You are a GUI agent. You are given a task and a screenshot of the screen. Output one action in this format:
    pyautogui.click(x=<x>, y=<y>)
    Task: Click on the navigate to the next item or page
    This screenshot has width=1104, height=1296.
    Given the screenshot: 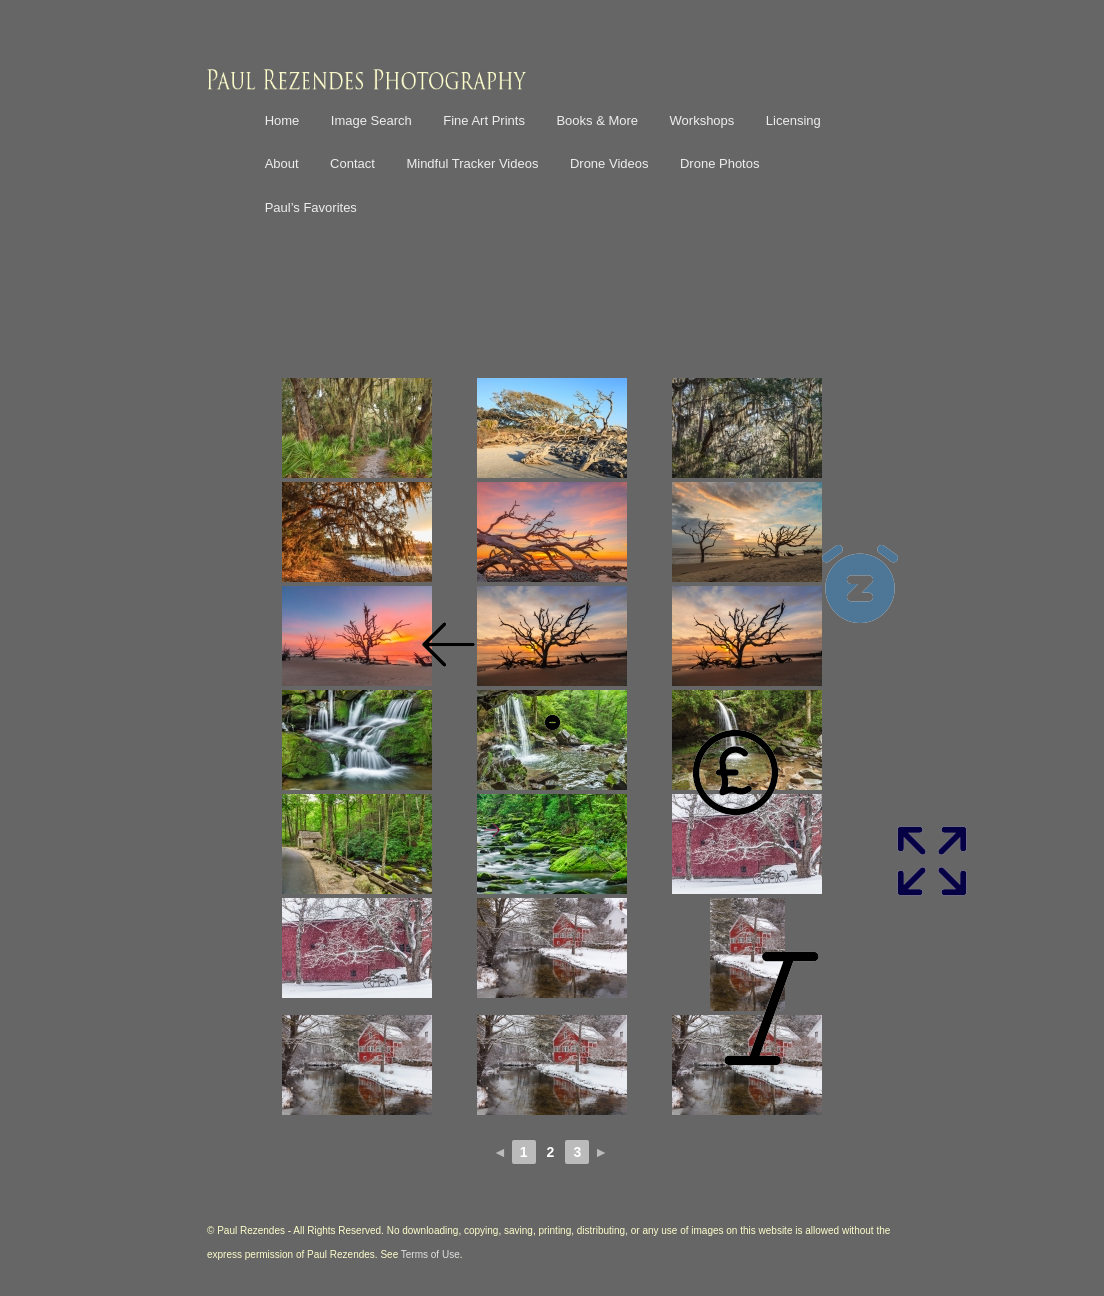 What is the action you would take?
    pyautogui.click(x=492, y=830)
    